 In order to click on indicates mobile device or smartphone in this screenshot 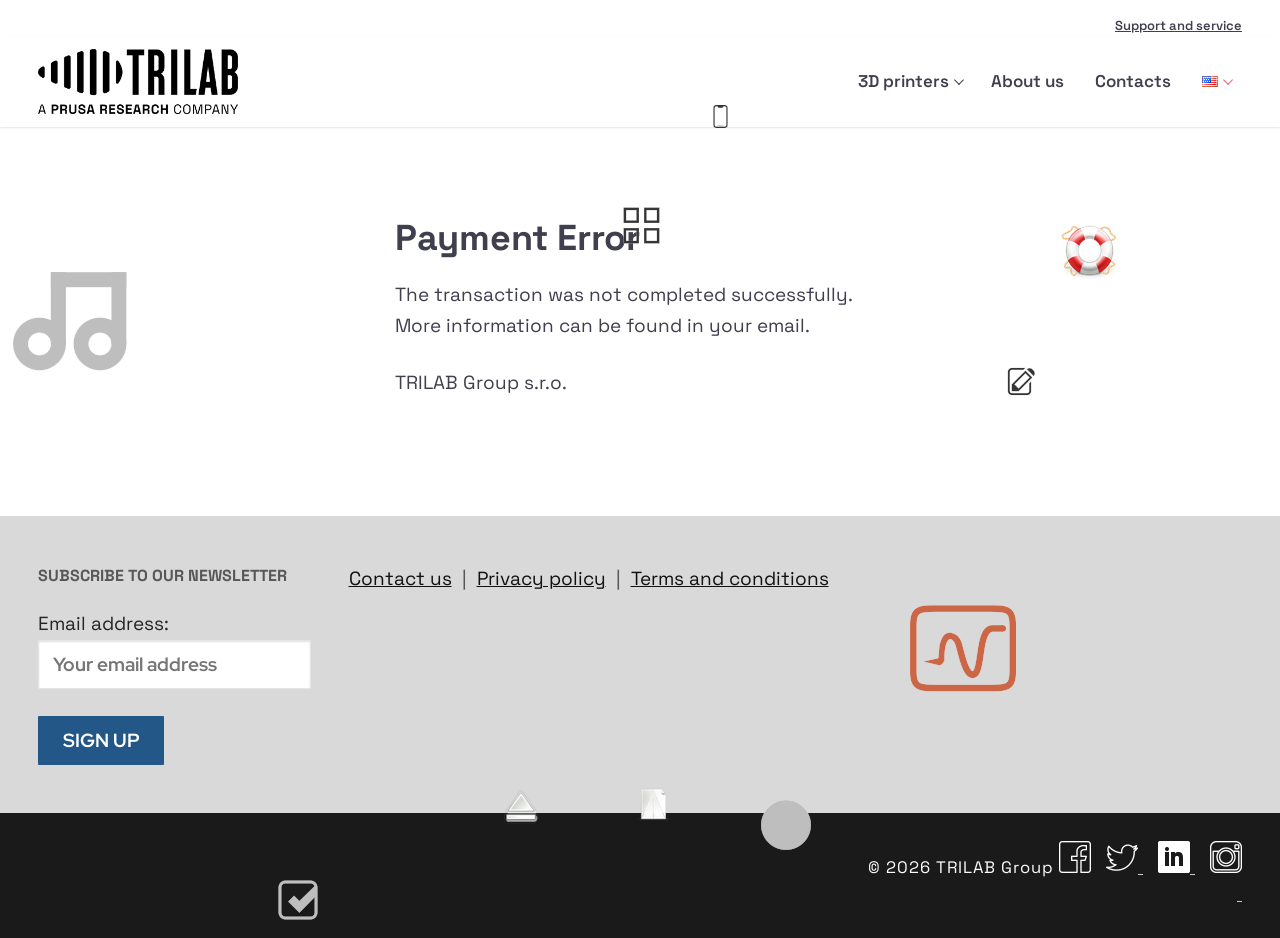, I will do `click(720, 116)`.